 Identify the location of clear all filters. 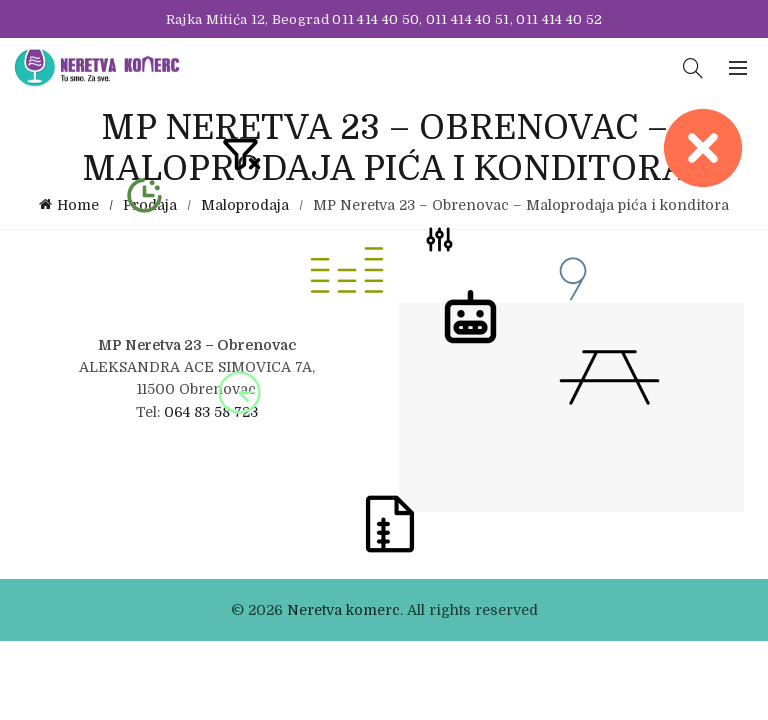
(240, 153).